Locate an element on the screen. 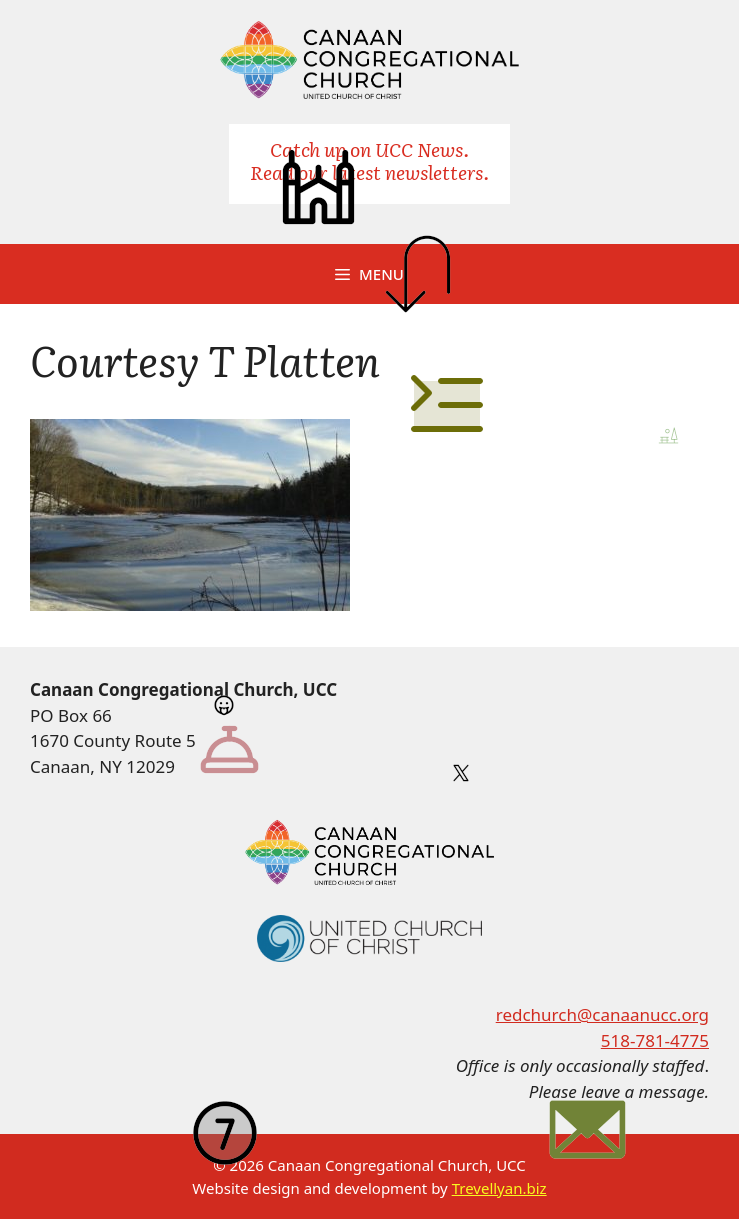 This screenshot has height=1219, width=739. increase text indentation is located at coordinates (447, 405).